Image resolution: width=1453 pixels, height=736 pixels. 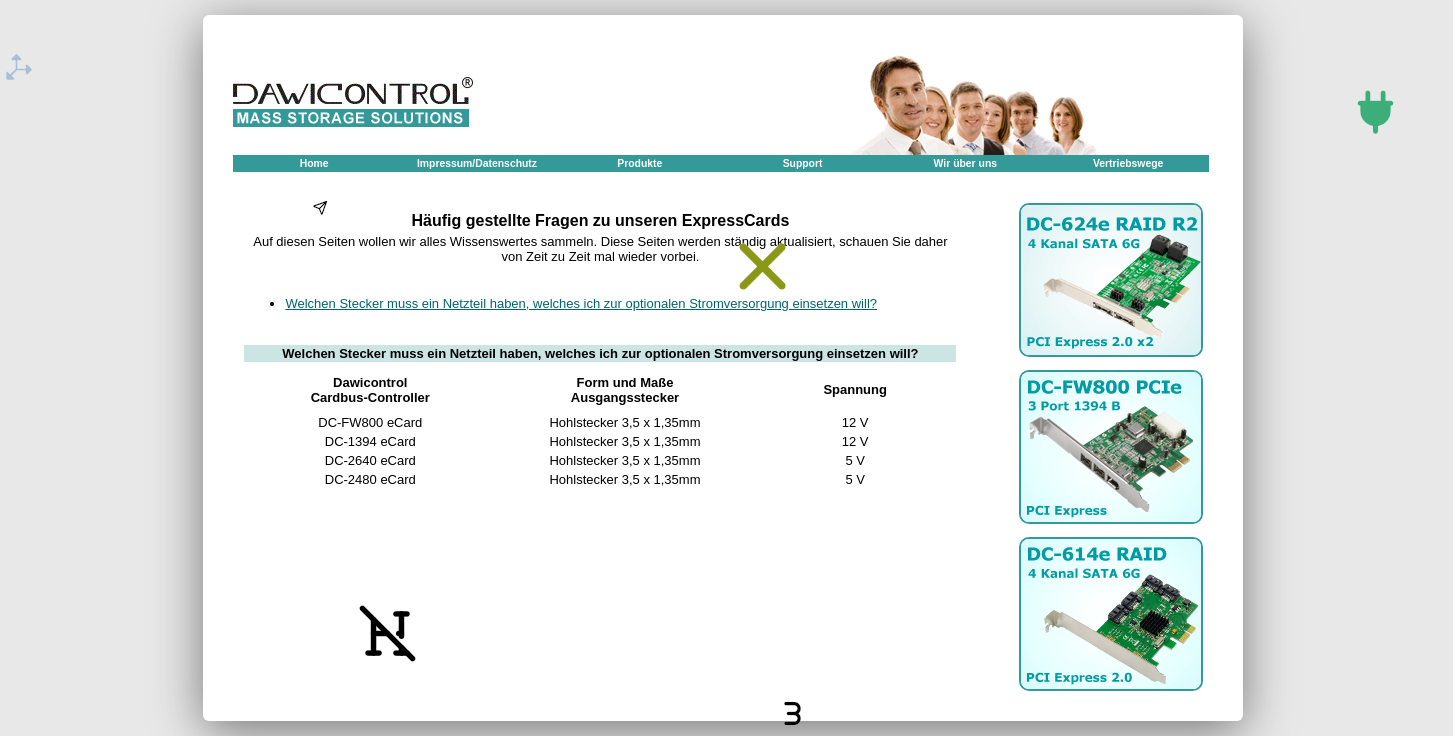 I want to click on indicates the number 3 in a list or count, so click(x=792, y=713).